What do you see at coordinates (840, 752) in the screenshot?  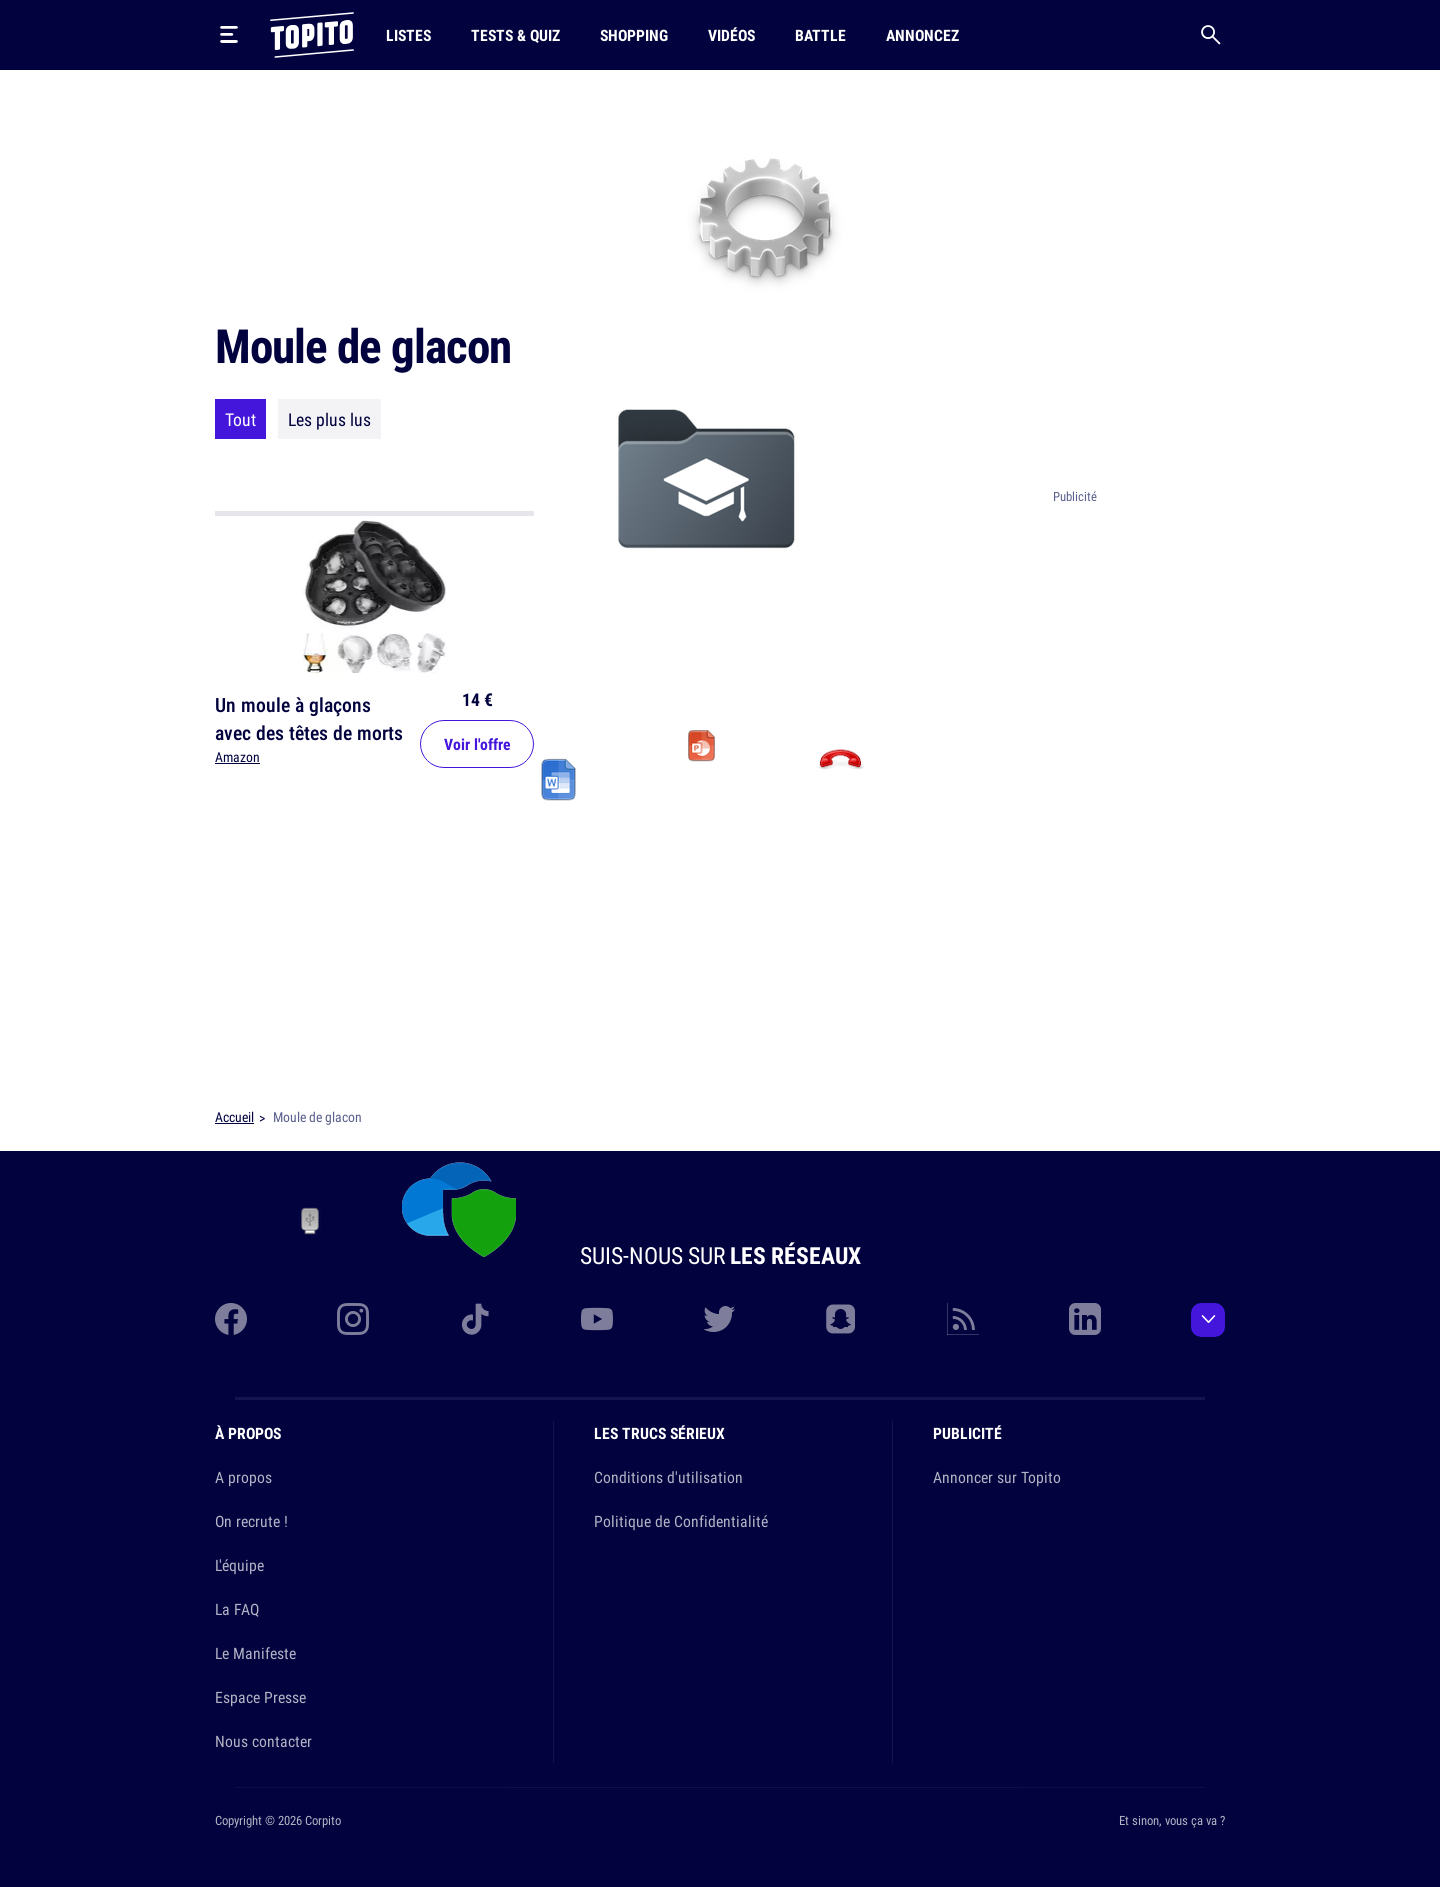 I see `end the current call` at bounding box center [840, 752].